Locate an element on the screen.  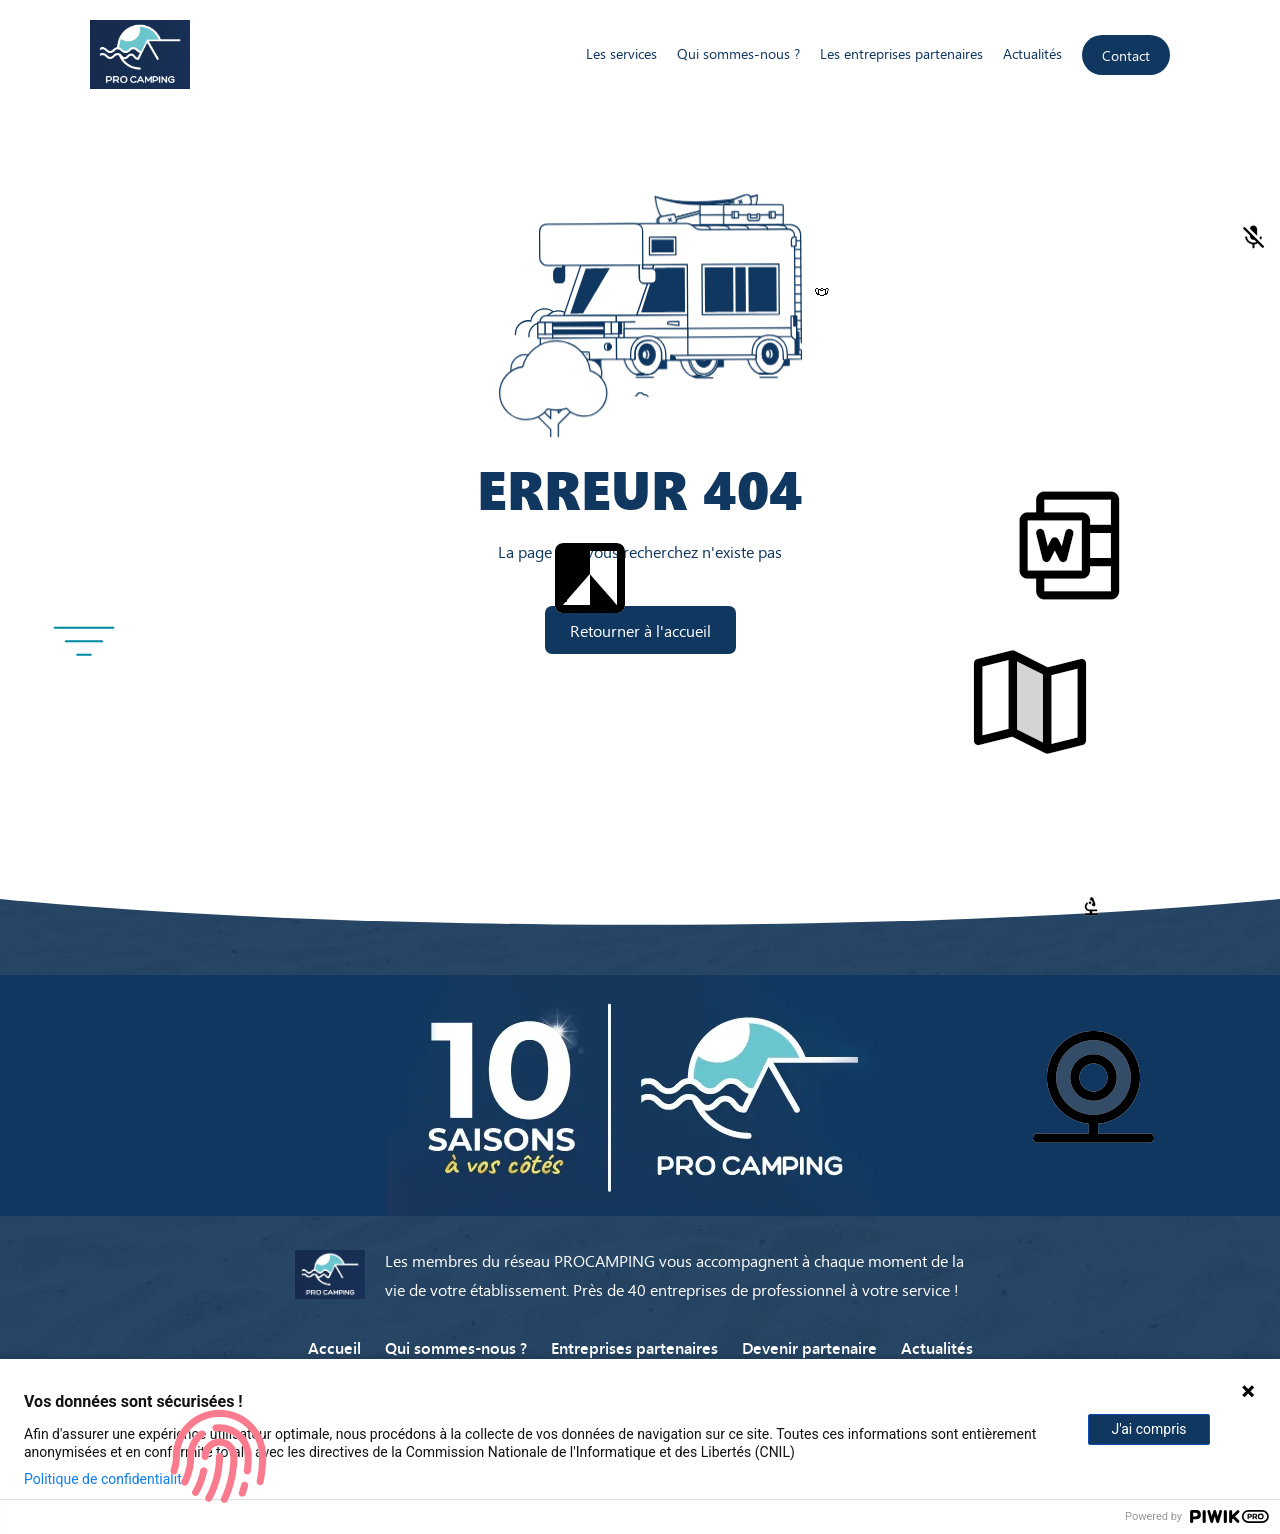
open Microsoft Word is located at coordinates (1073, 545).